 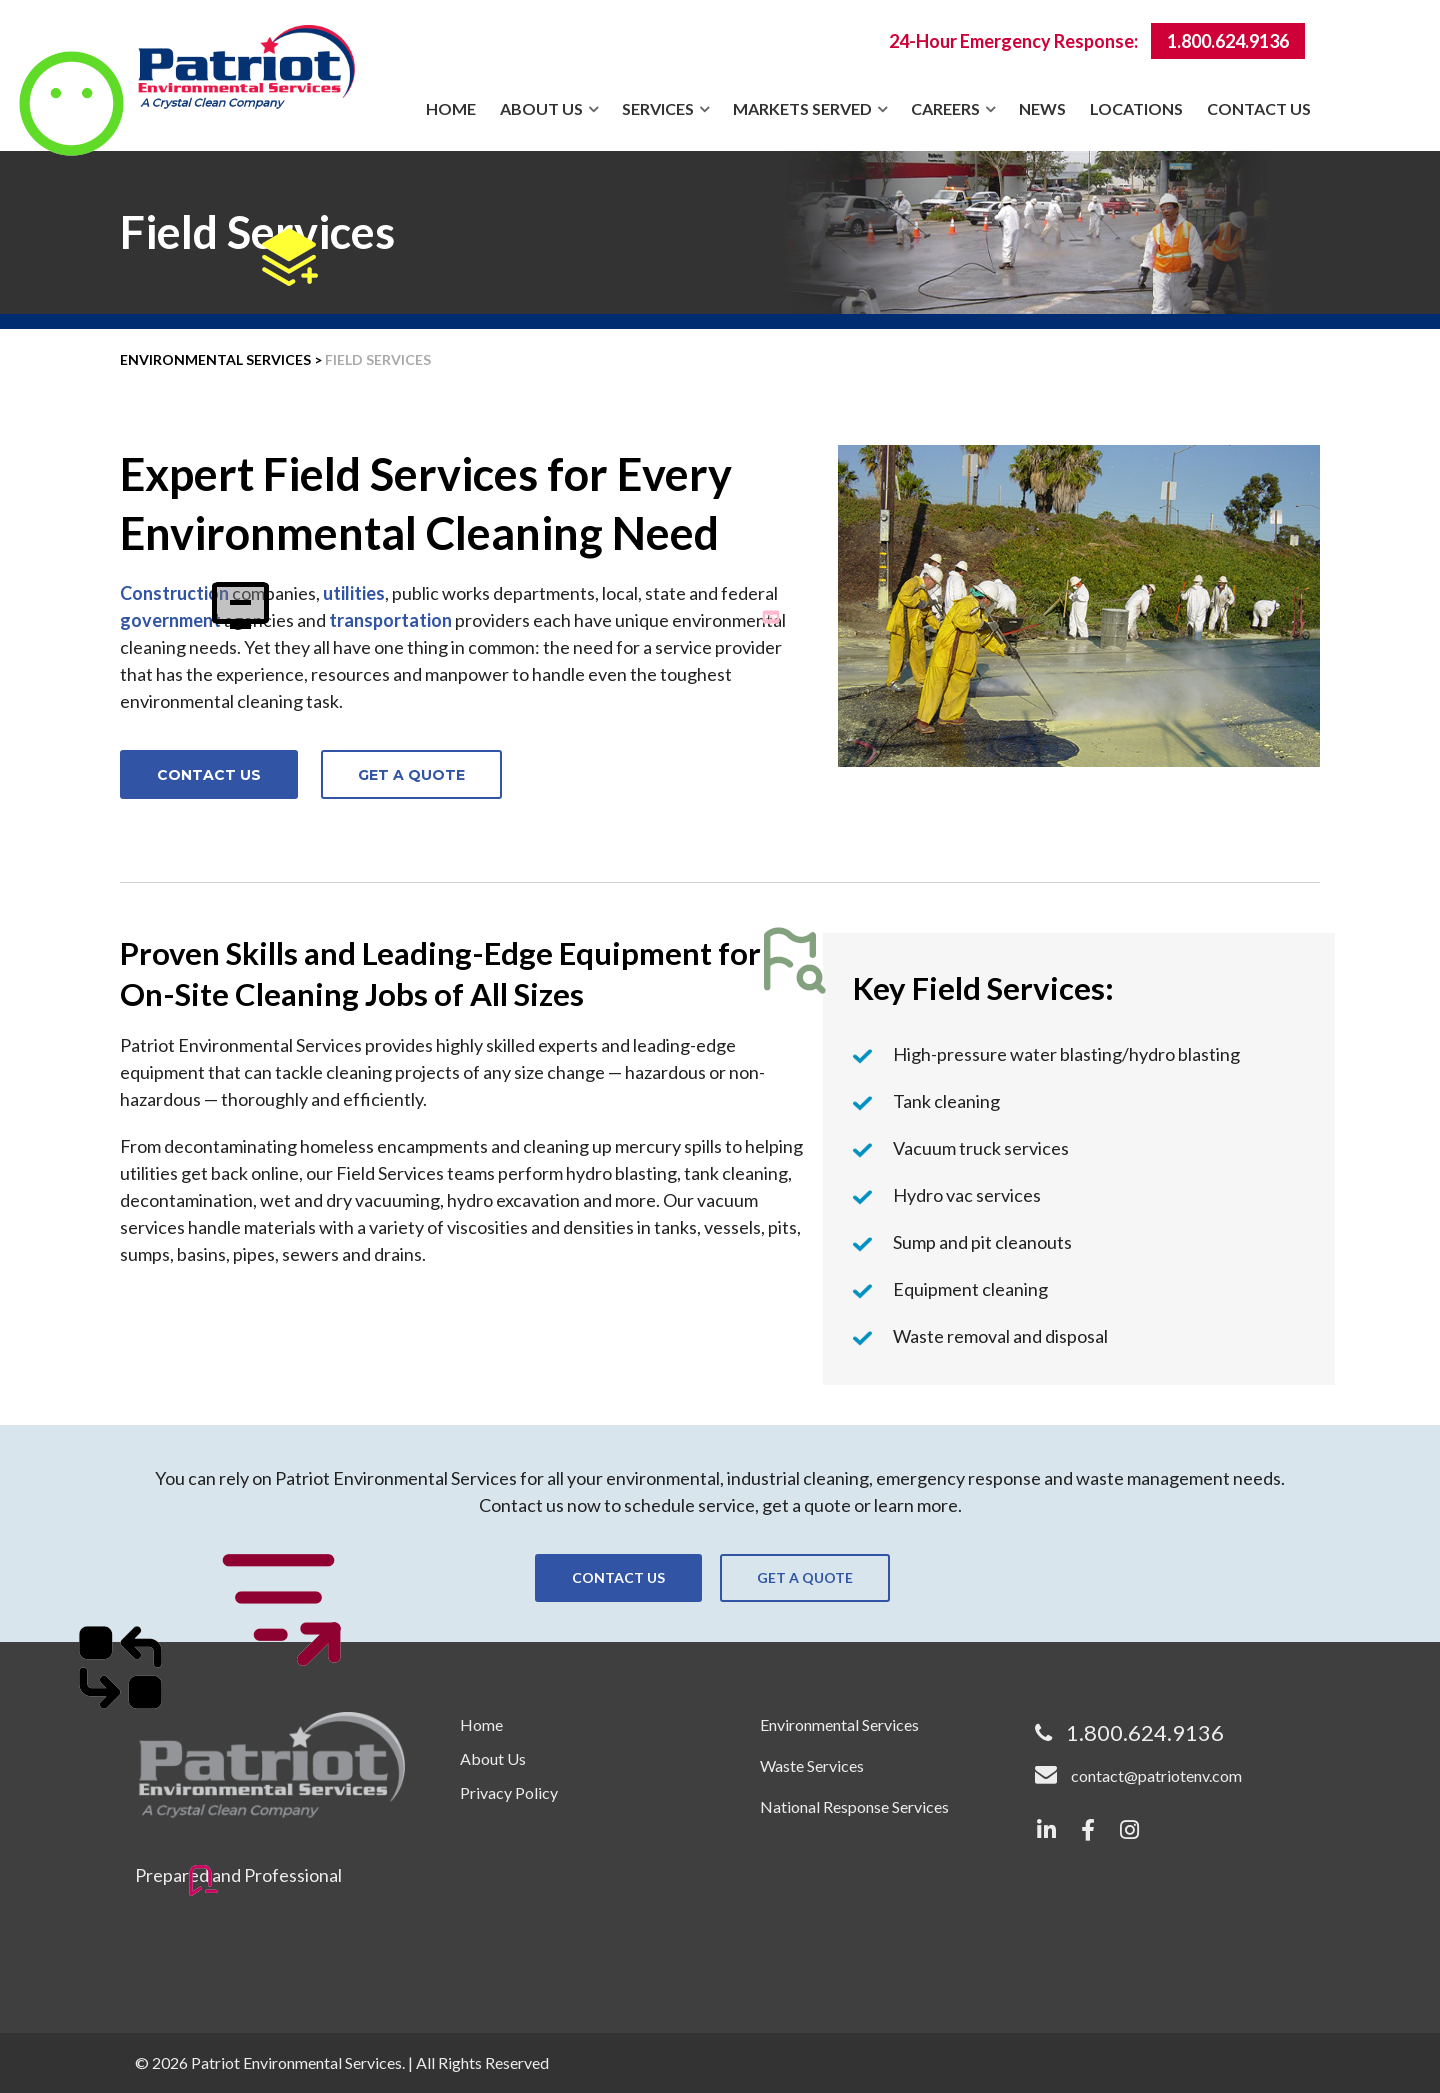 I want to click on indicates a neutral or undecided mood state, so click(x=71, y=103).